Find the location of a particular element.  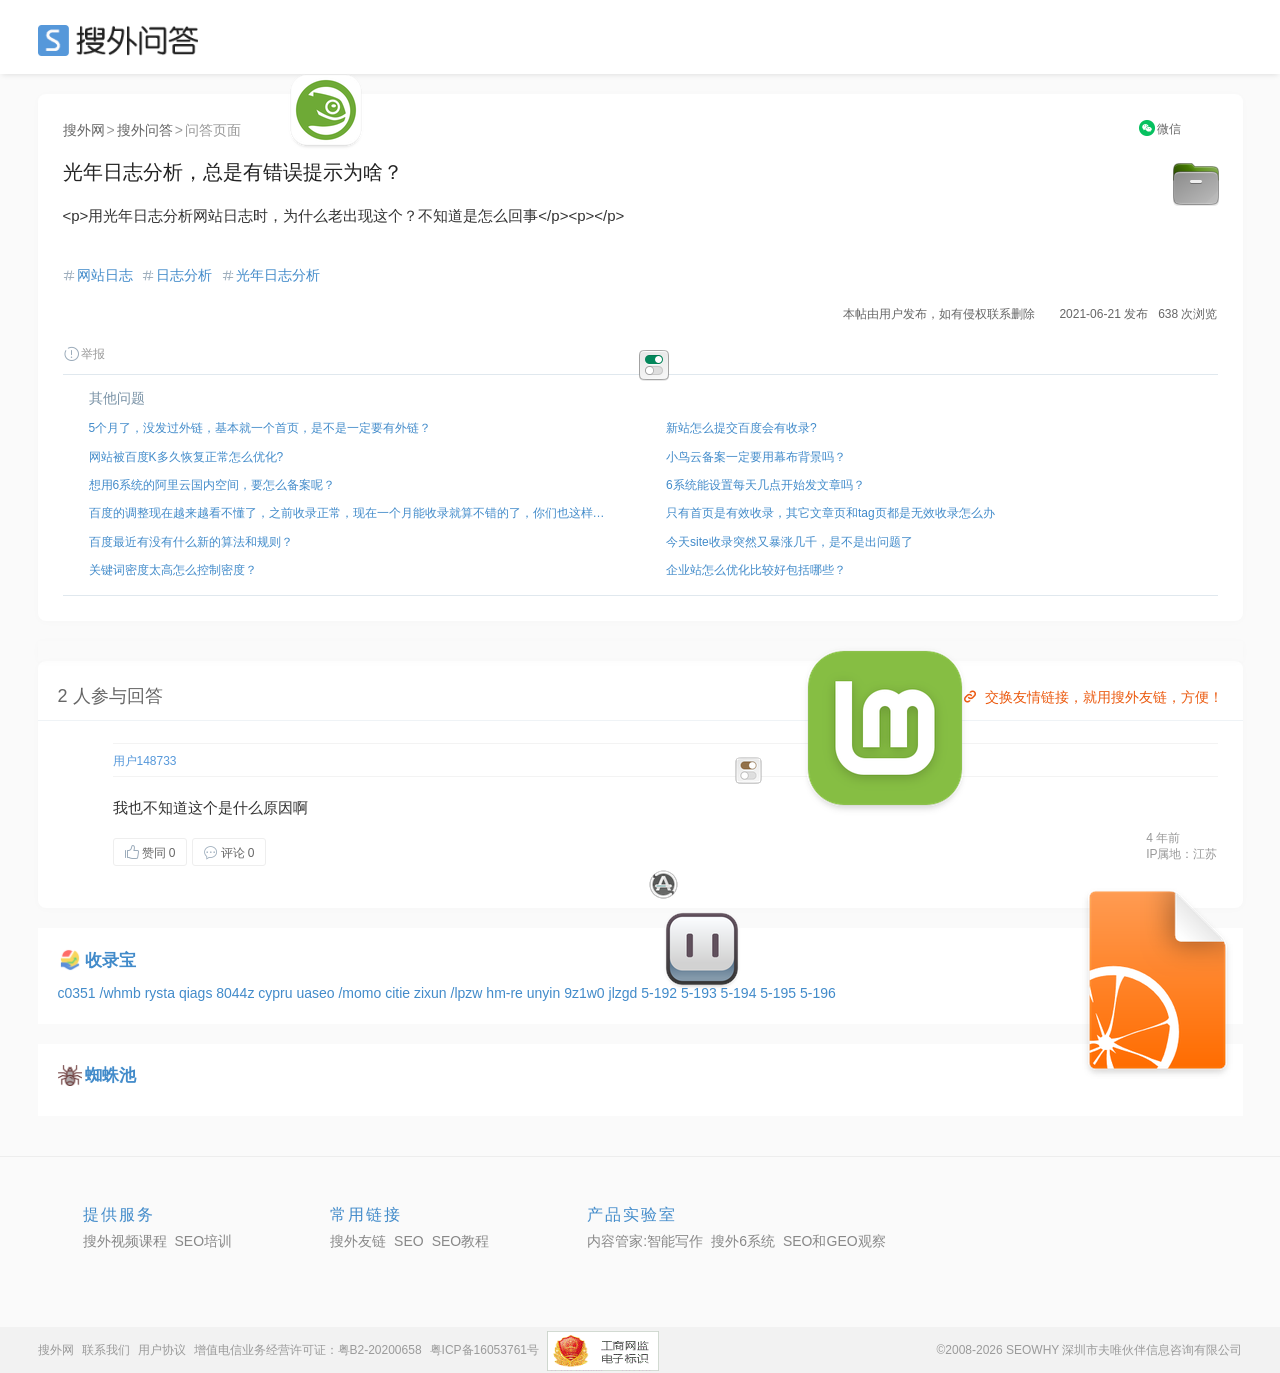

open aseprite pixel art editor is located at coordinates (702, 949).